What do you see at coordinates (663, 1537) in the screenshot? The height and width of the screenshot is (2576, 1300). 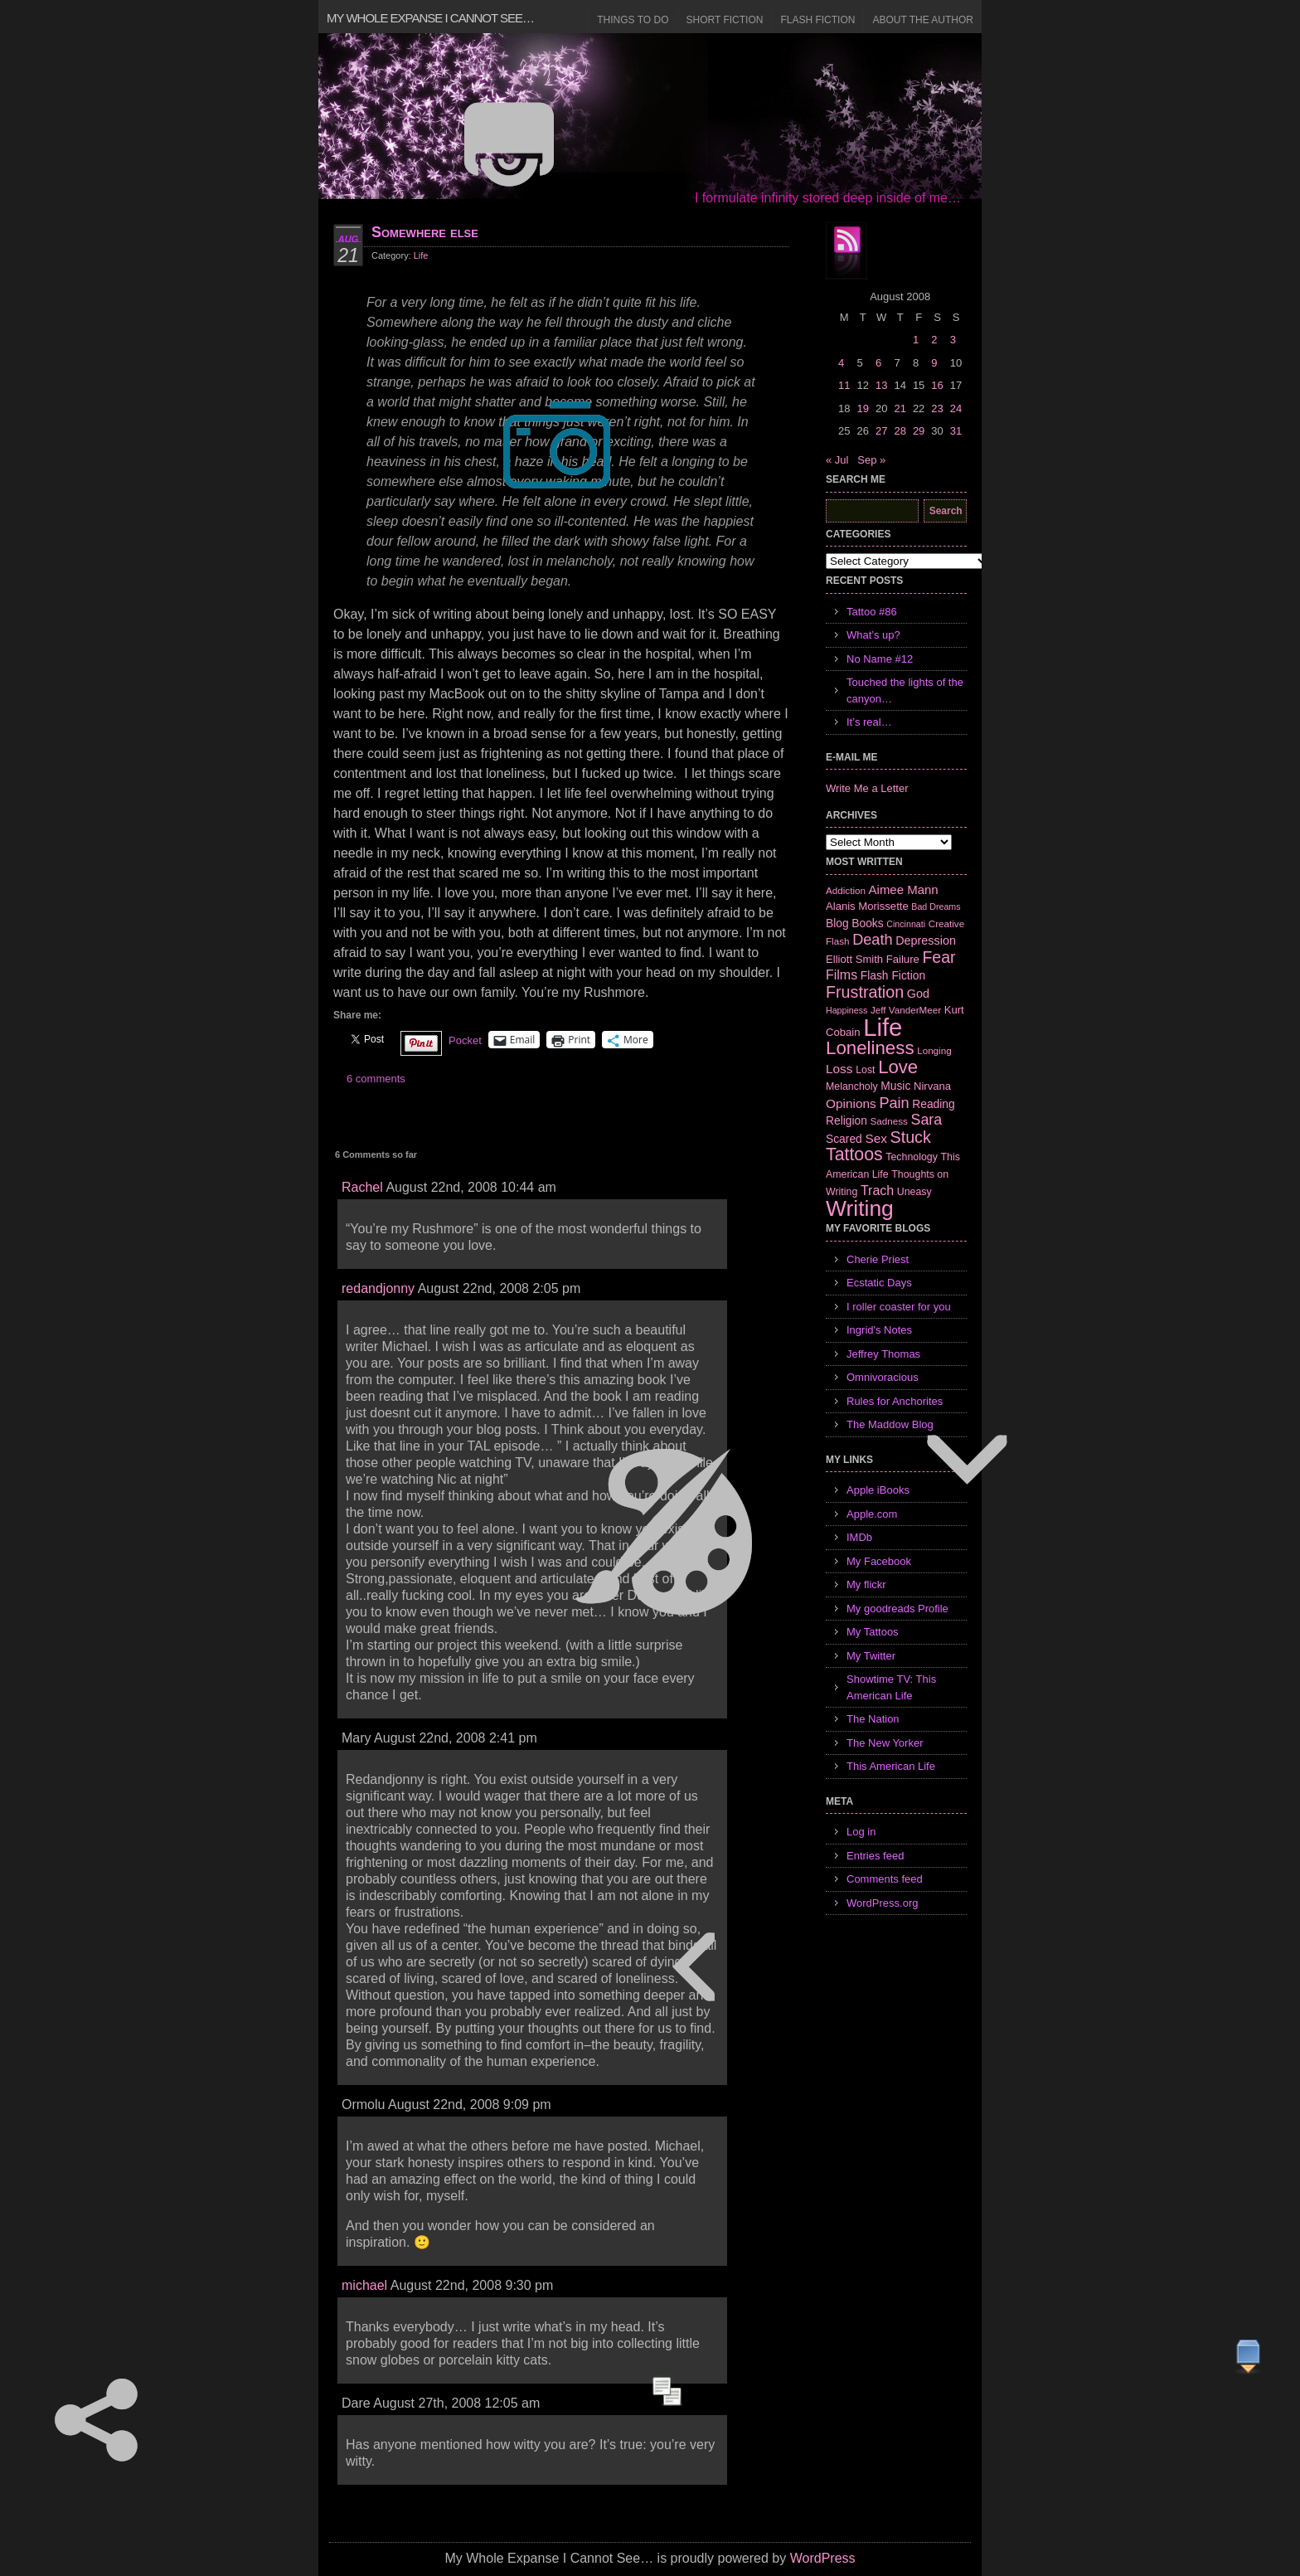 I see `open graphics or drawing applications` at bounding box center [663, 1537].